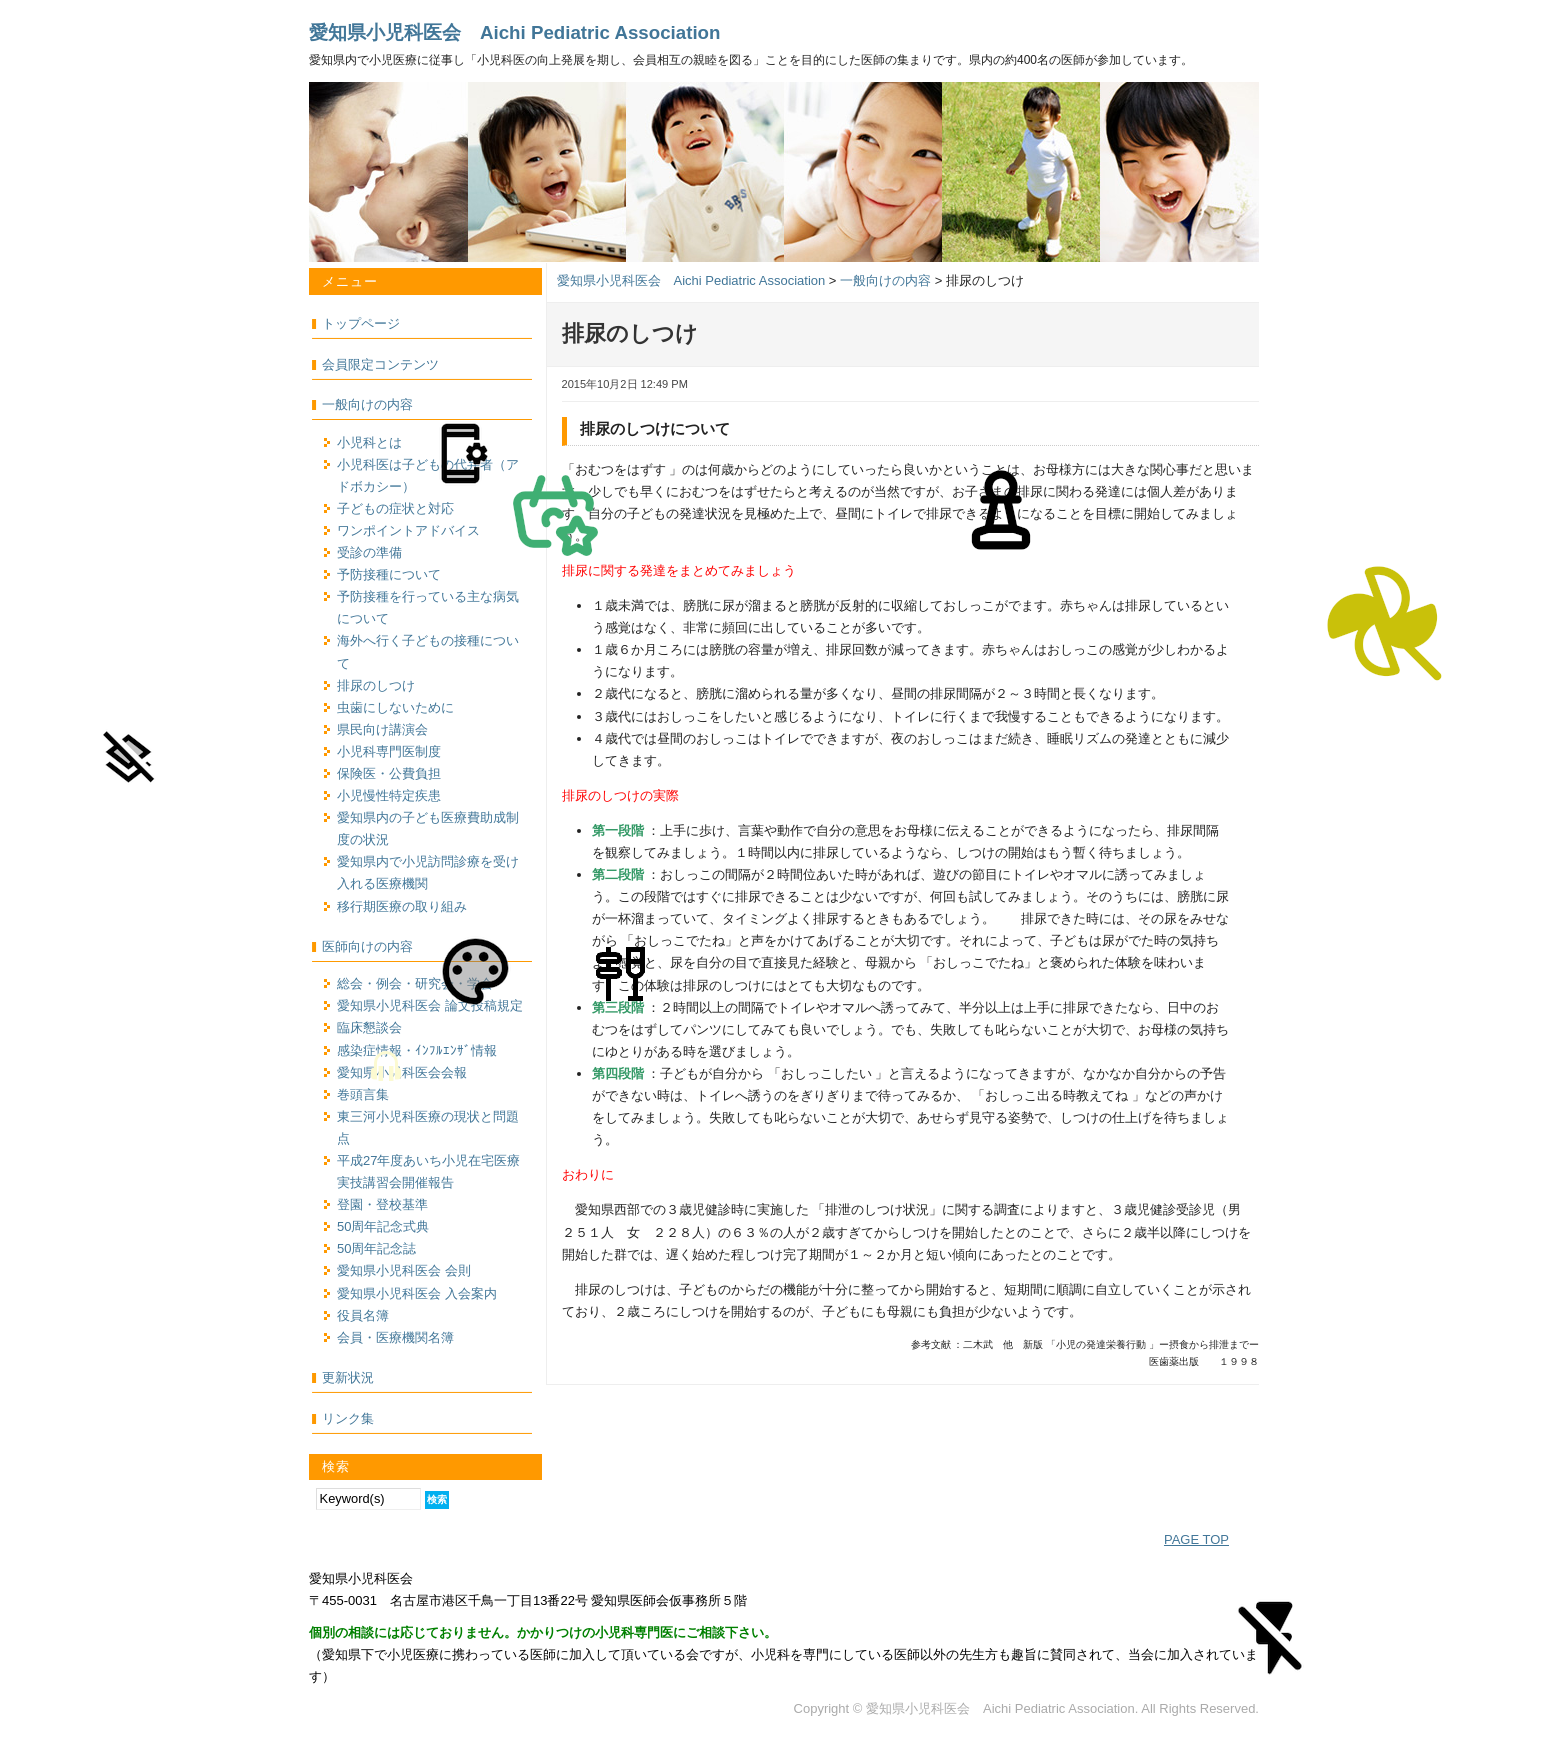 The image size is (1568, 1751). I want to click on add item to favorites from cart, so click(553, 511).